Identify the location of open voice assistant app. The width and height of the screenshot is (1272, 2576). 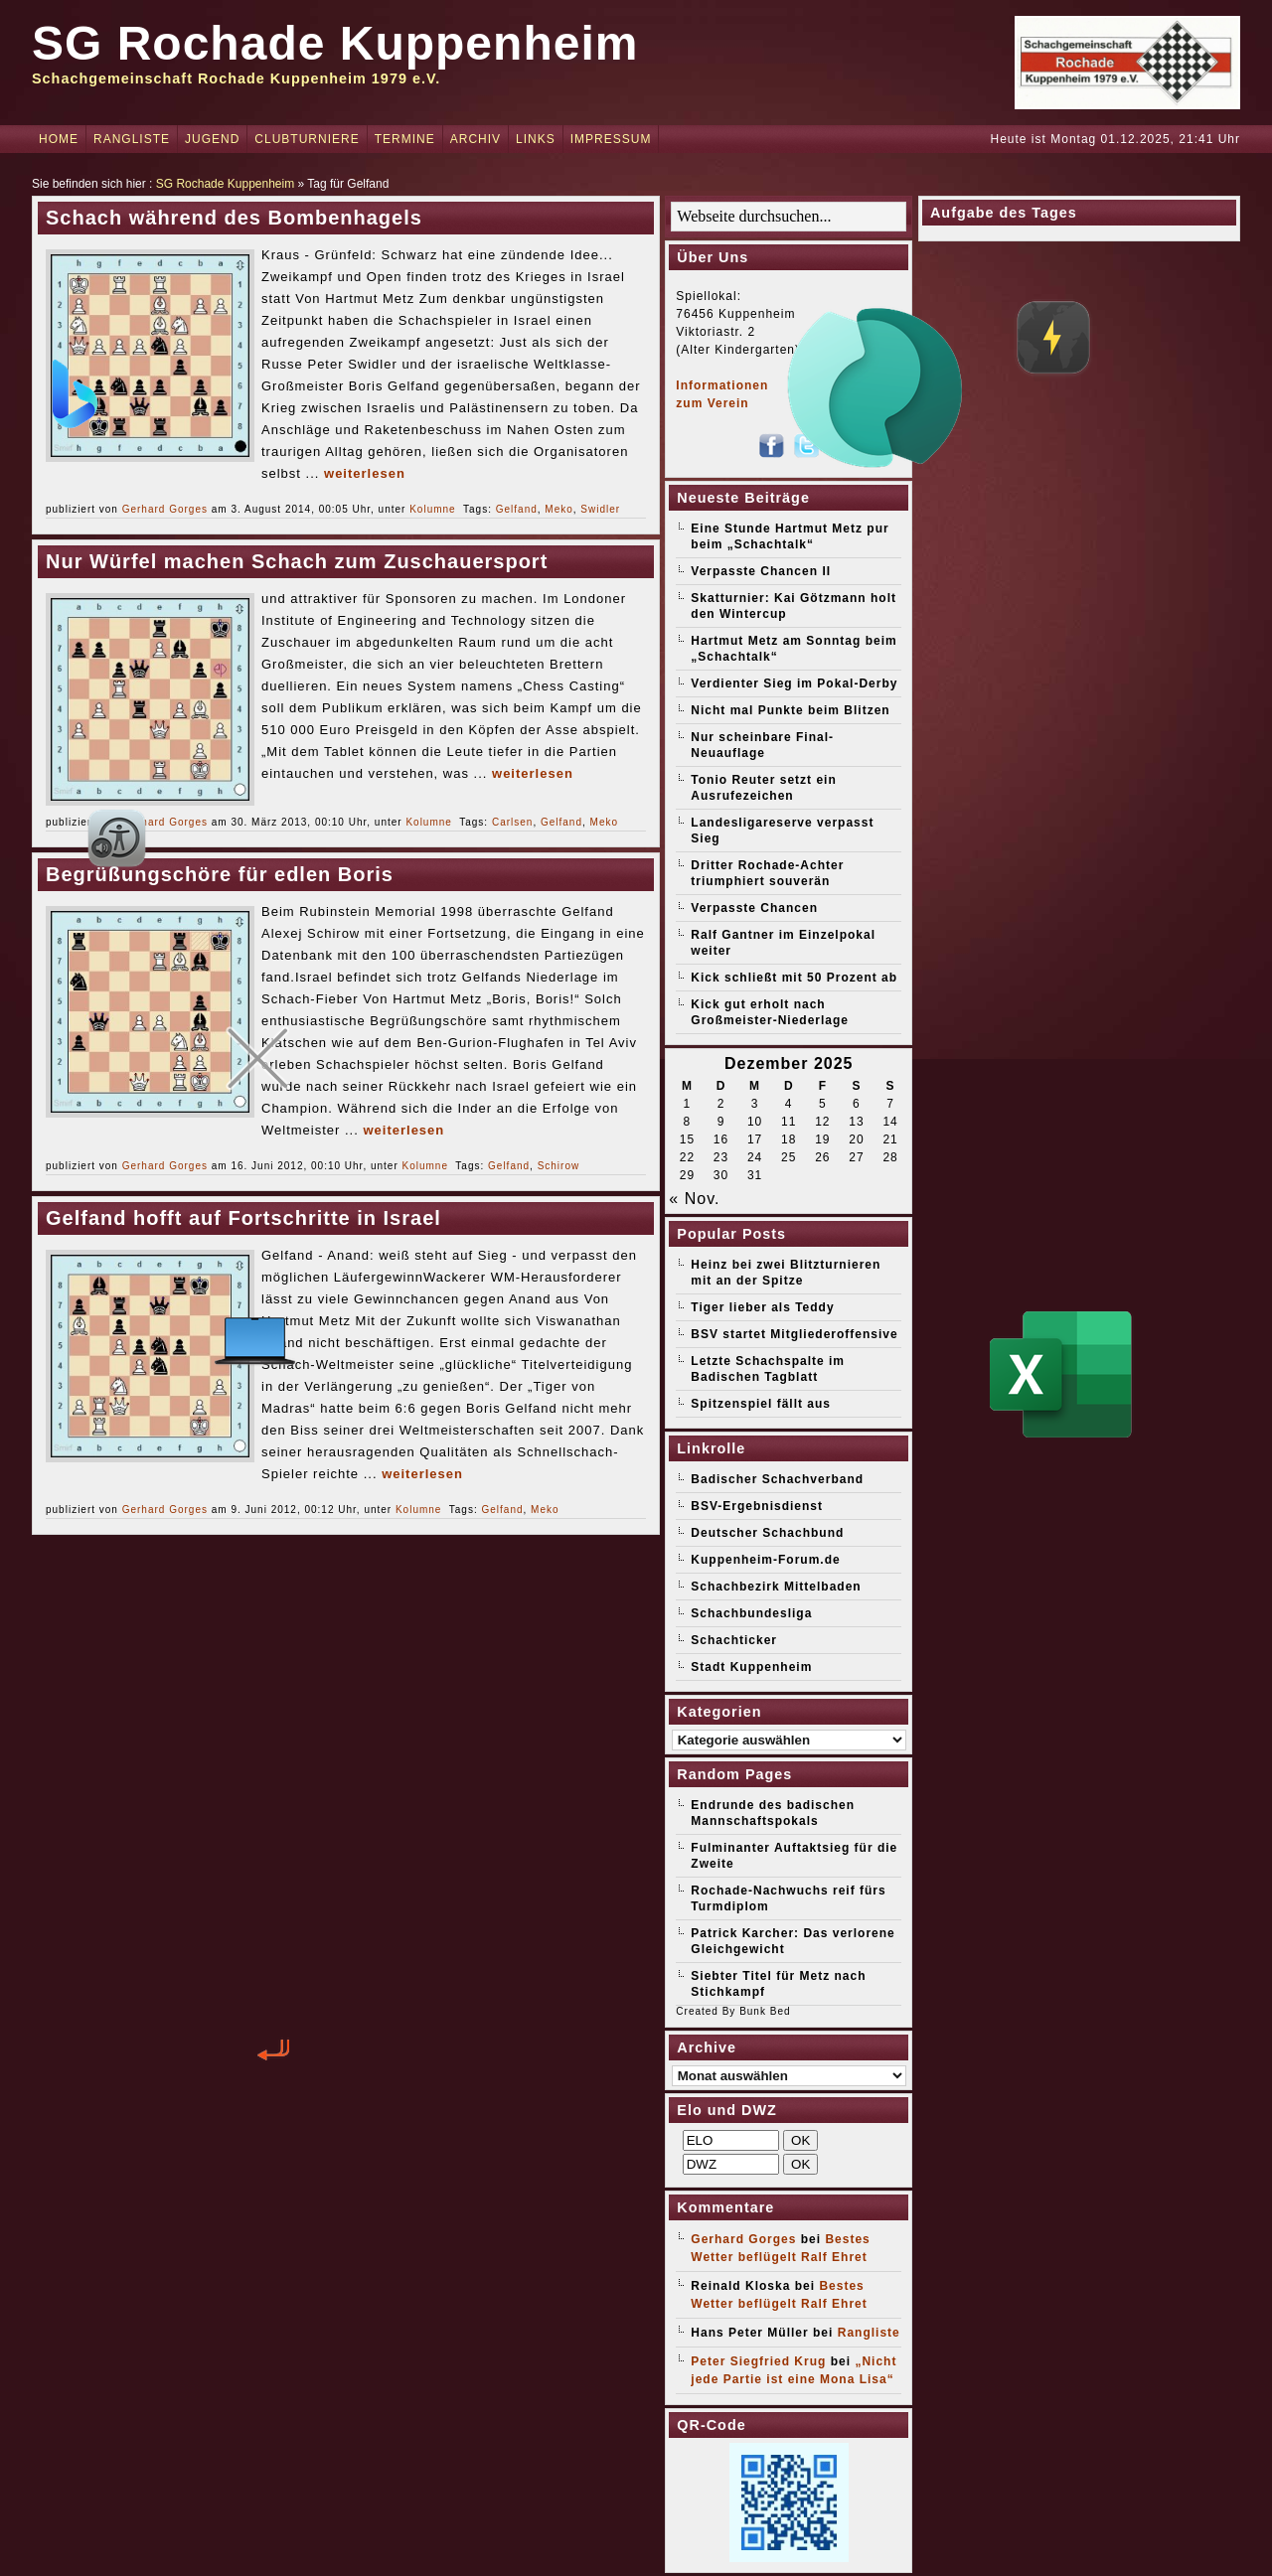
(874, 387).